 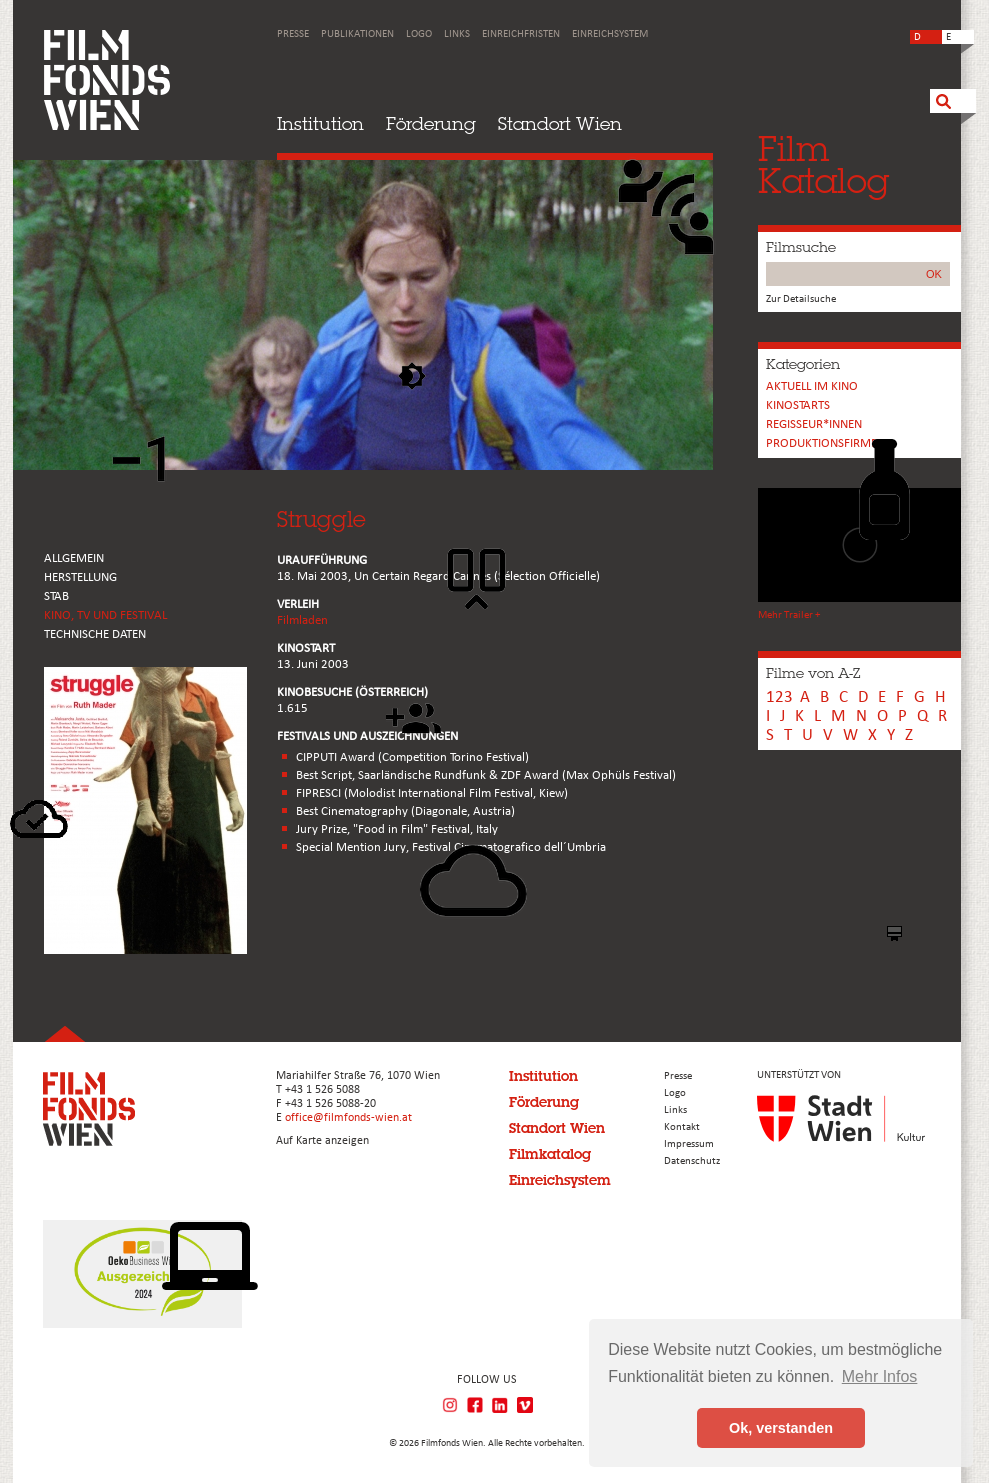 What do you see at coordinates (476, 577) in the screenshot?
I see `align items to bottom edge` at bounding box center [476, 577].